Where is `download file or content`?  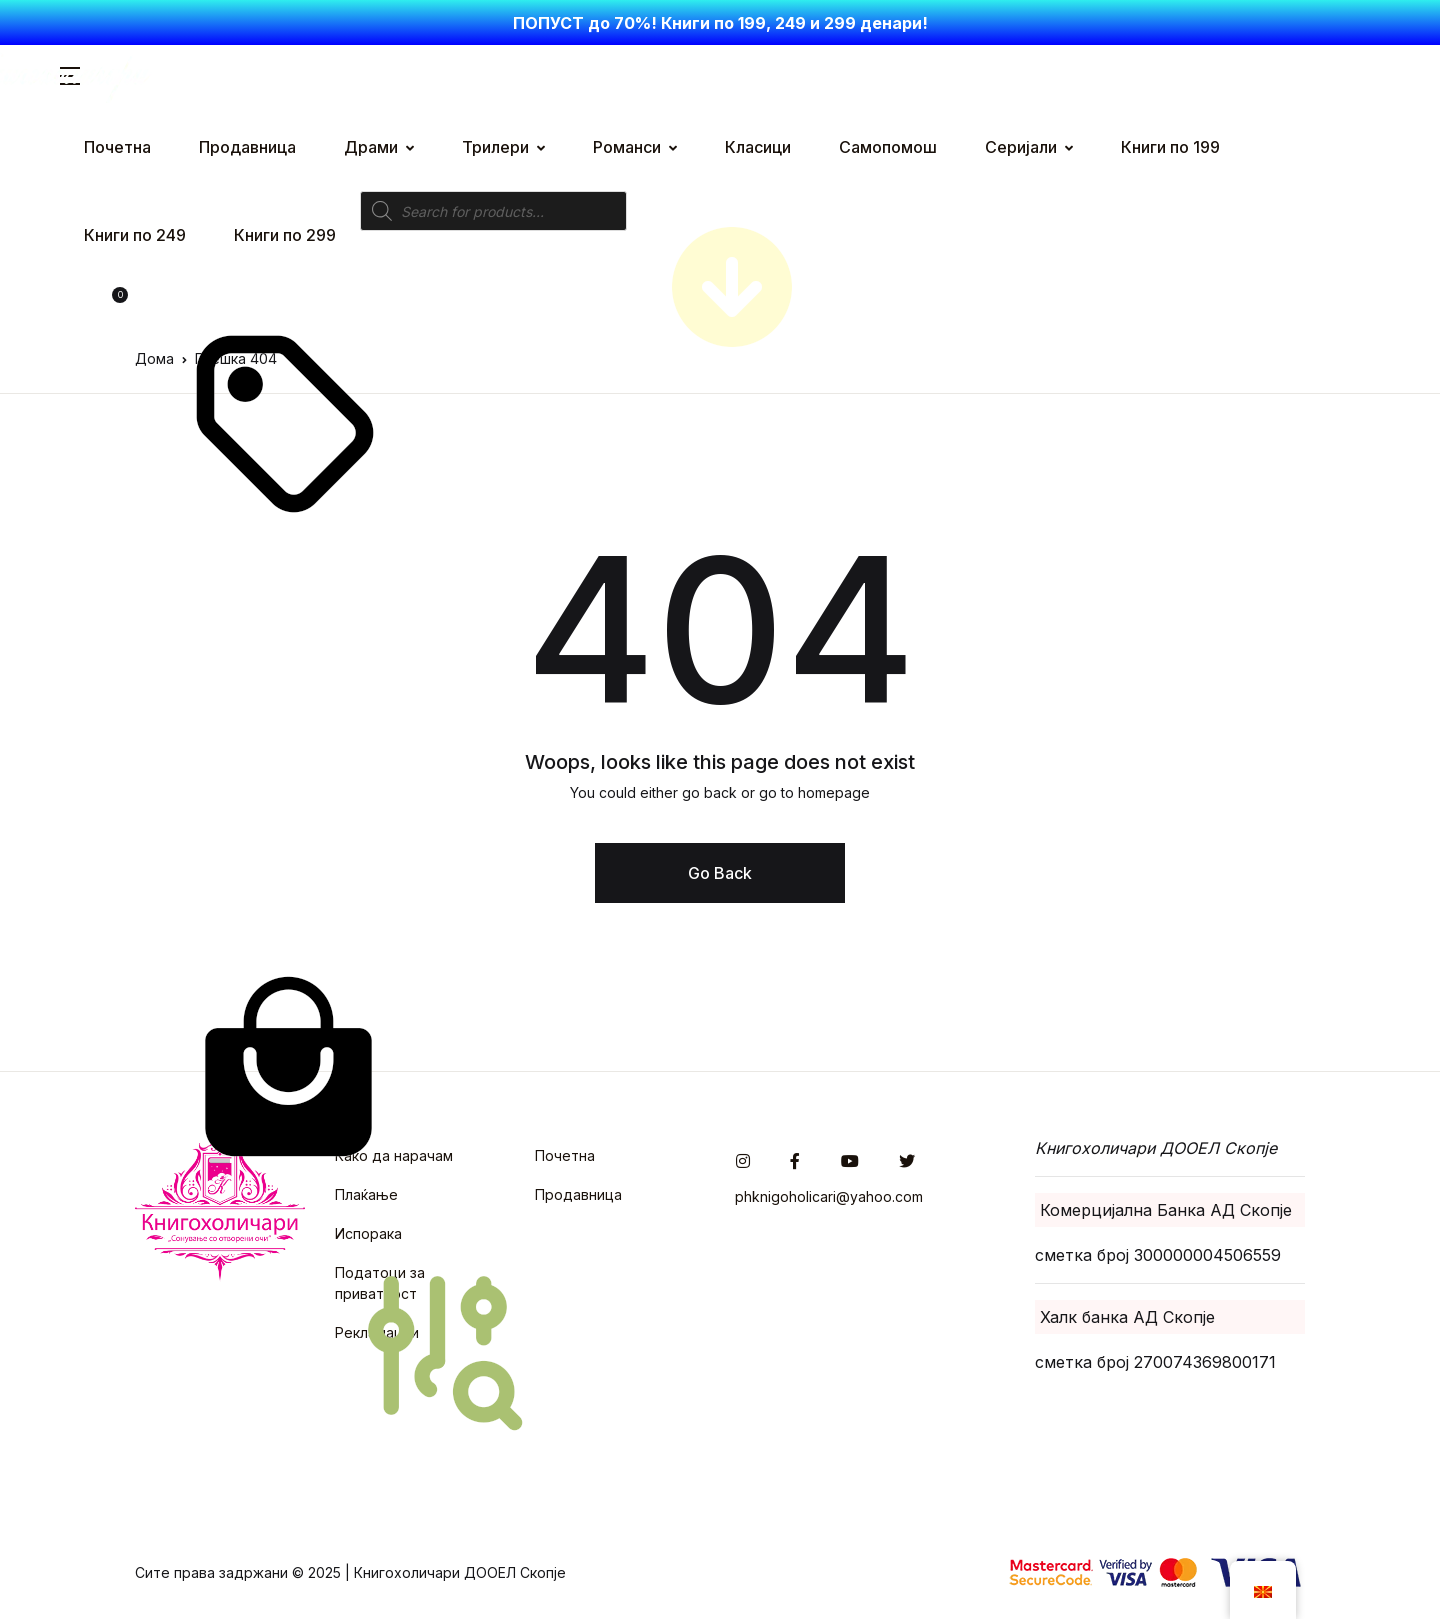
download file or content is located at coordinates (732, 287).